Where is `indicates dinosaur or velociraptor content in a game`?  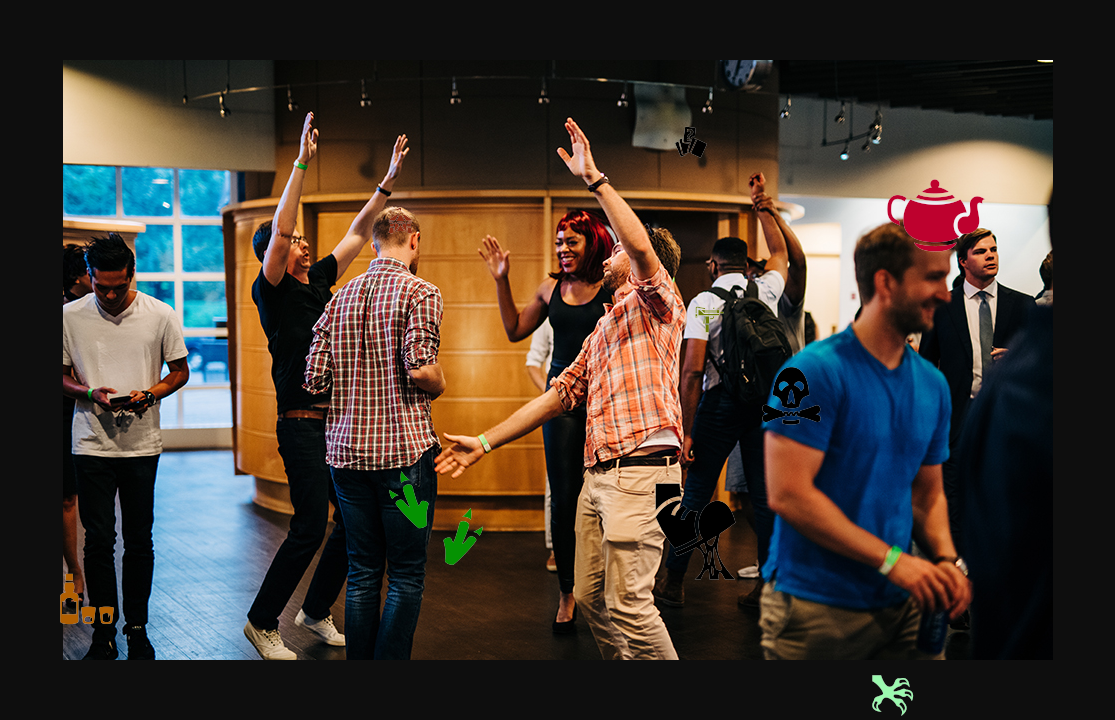 indicates dinosaur or velociraptor content in a game is located at coordinates (436, 518).